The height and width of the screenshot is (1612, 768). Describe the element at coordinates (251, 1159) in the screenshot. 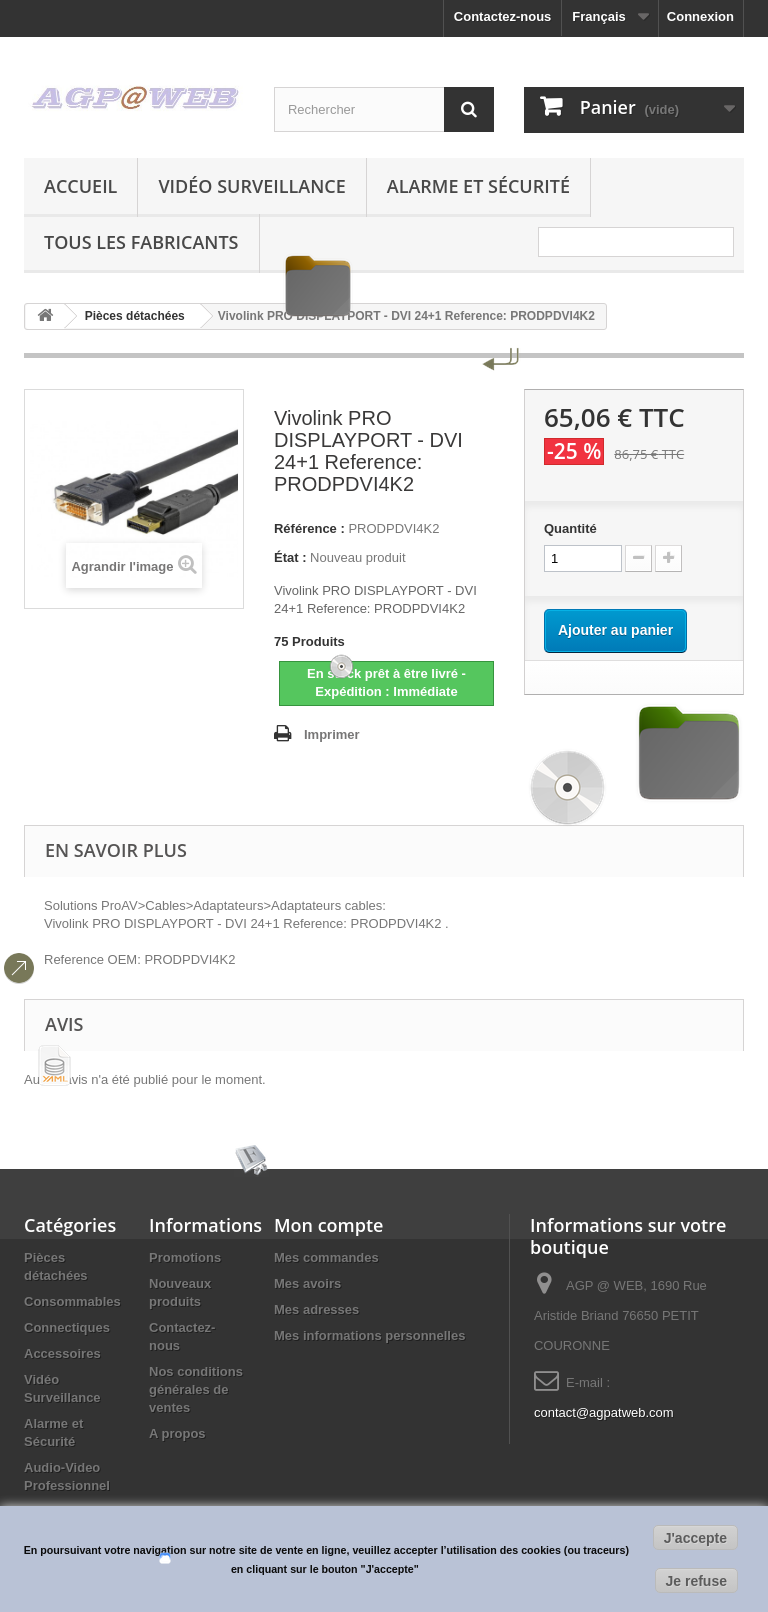

I see `font notification or typography-related system alert` at that location.